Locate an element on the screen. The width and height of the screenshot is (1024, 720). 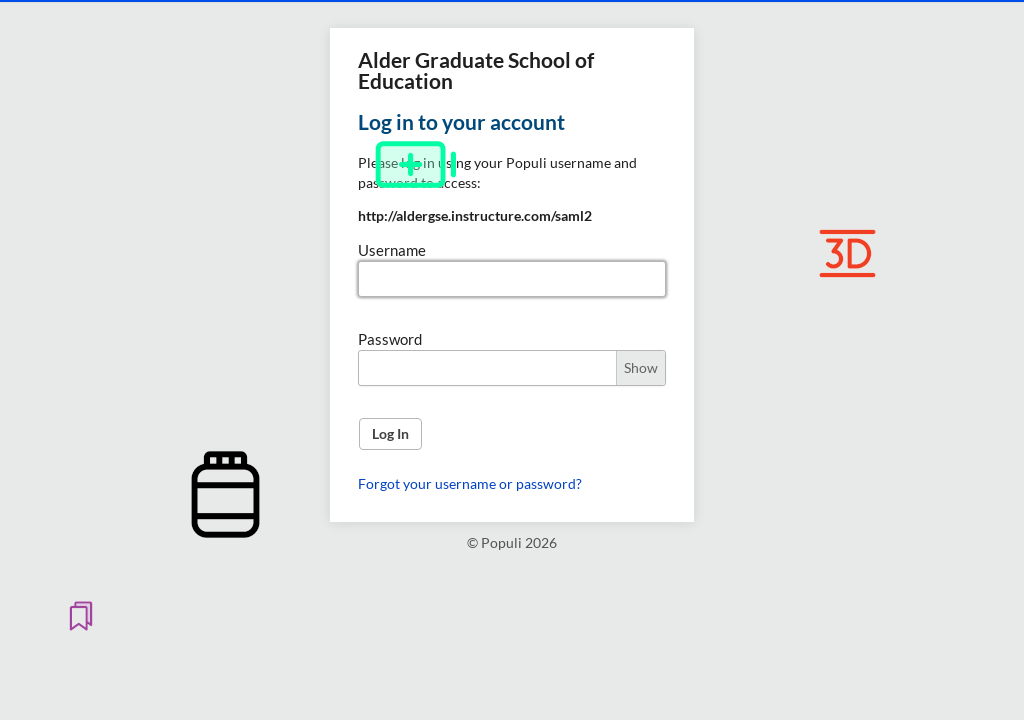
view your bookmarked items is located at coordinates (81, 616).